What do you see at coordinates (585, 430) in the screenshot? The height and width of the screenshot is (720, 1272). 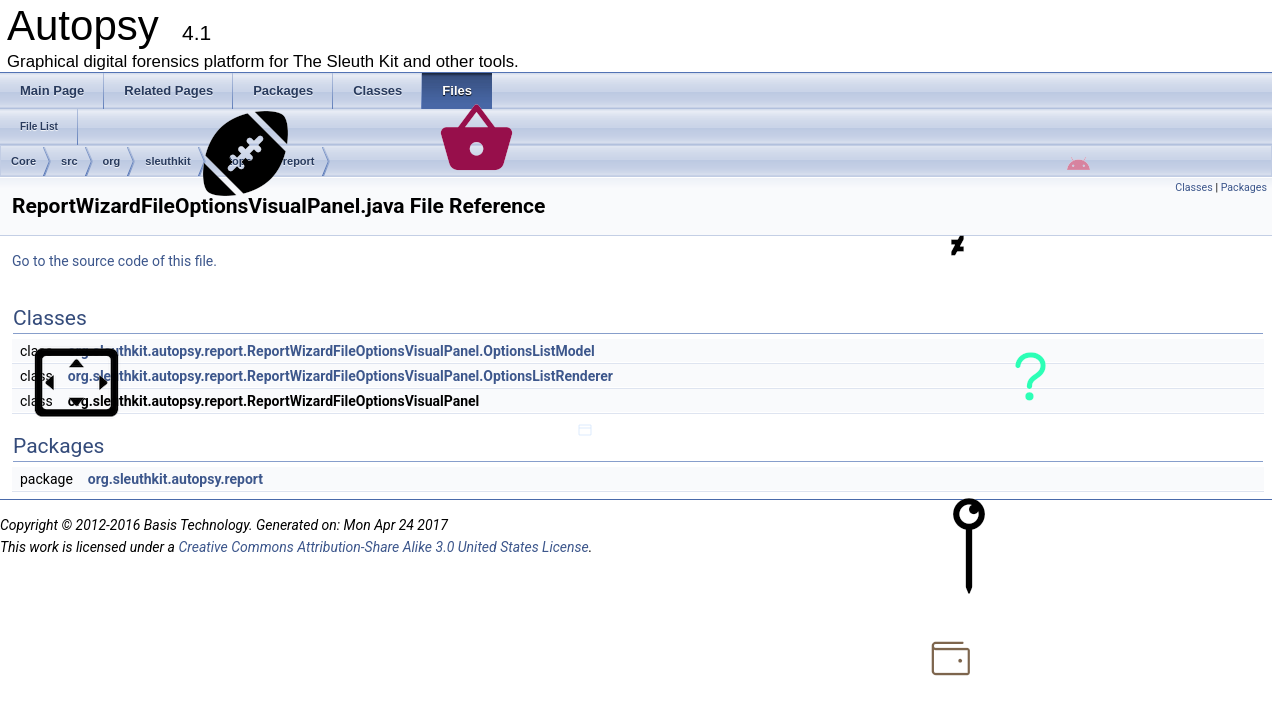 I see `open web browser` at bounding box center [585, 430].